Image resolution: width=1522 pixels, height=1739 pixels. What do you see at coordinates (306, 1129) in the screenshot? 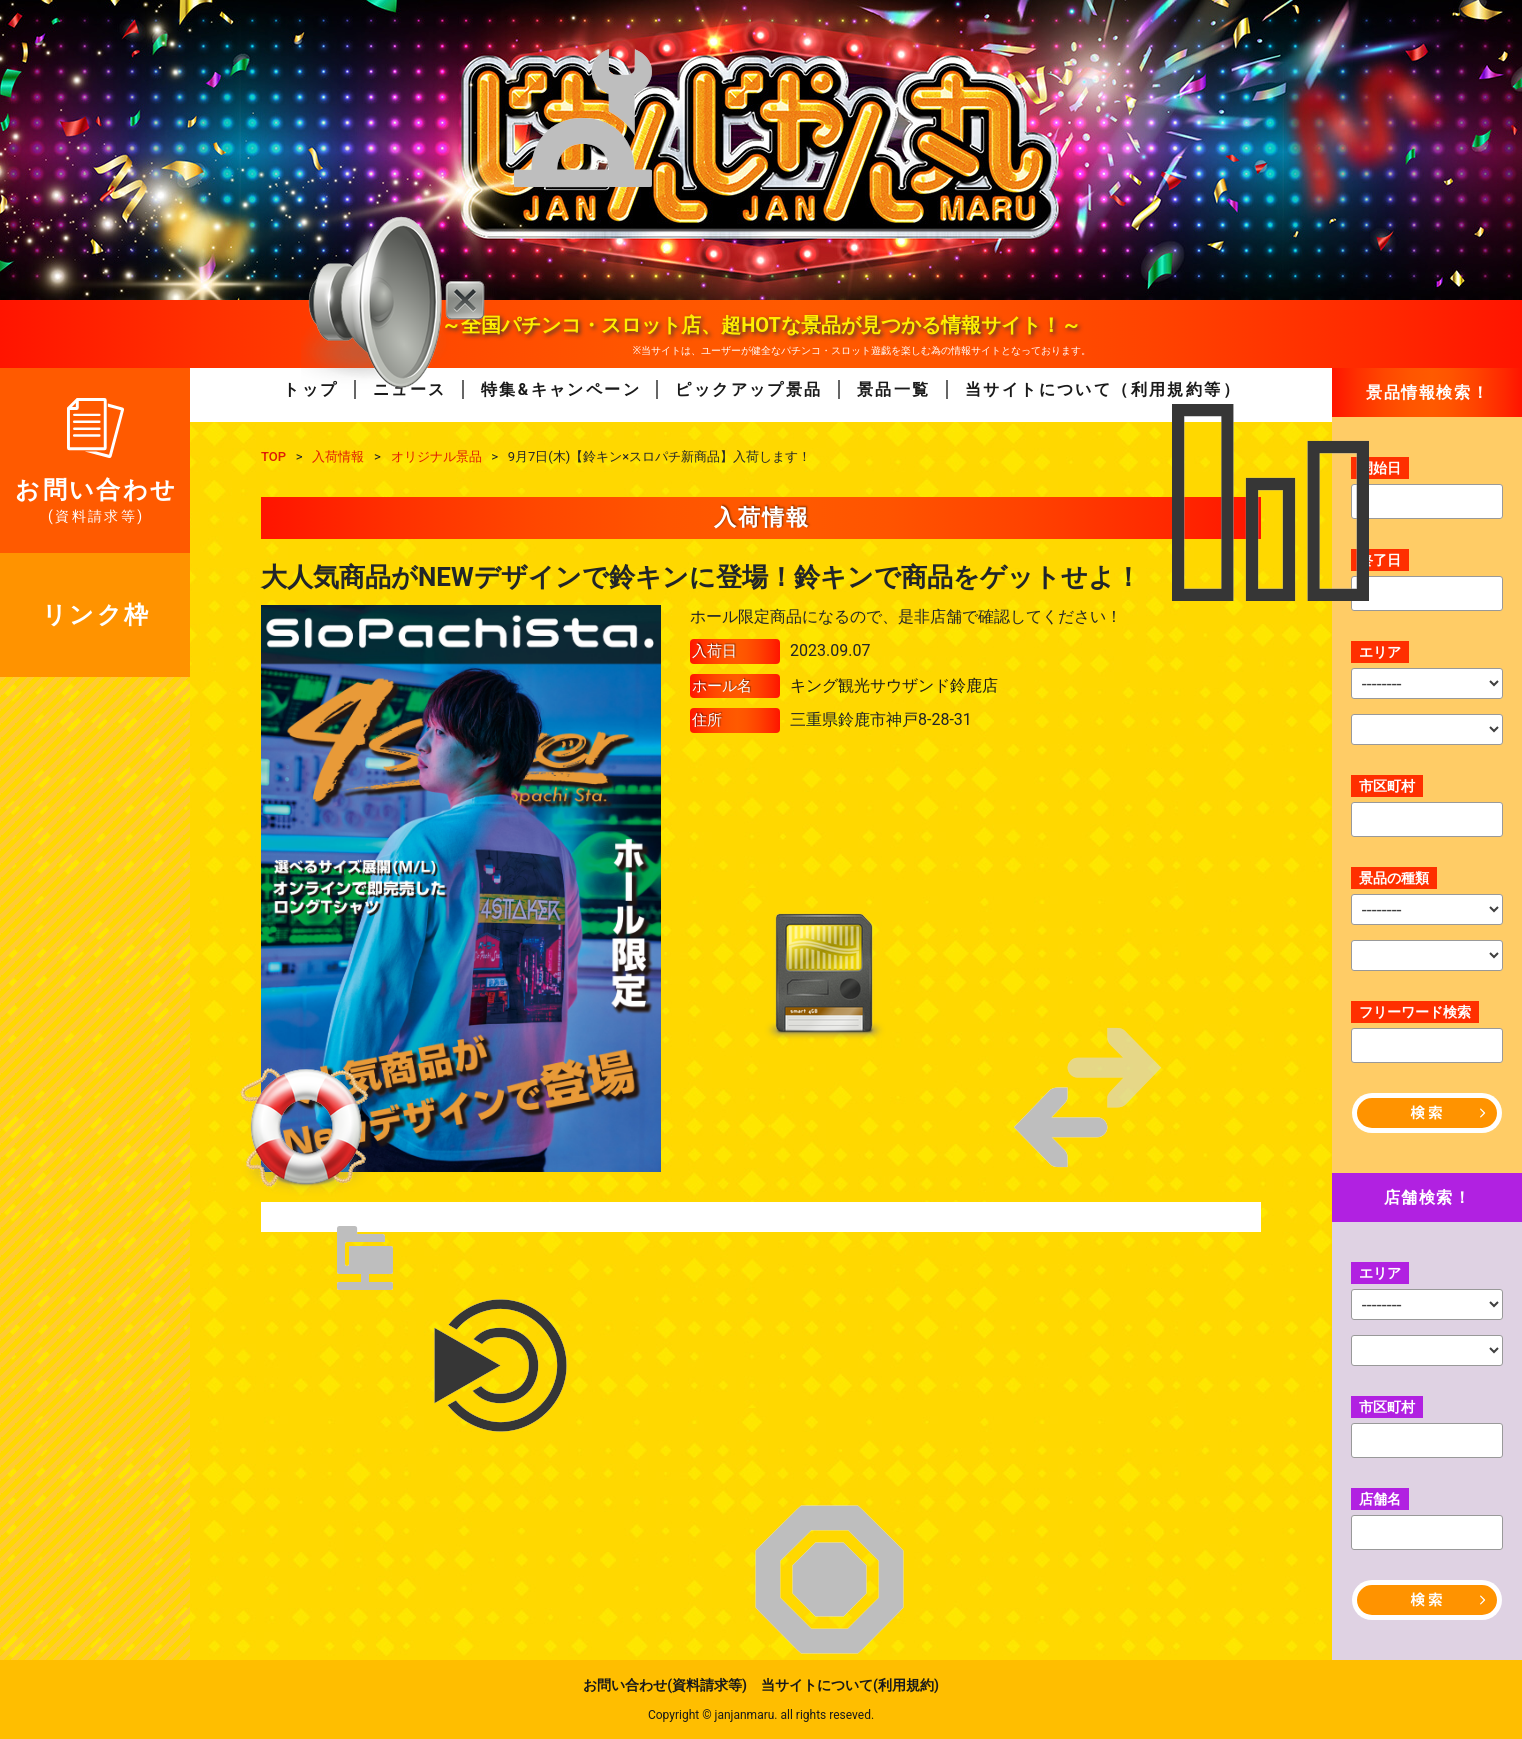
I see `access help documentation or support` at bounding box center [306, 1129].